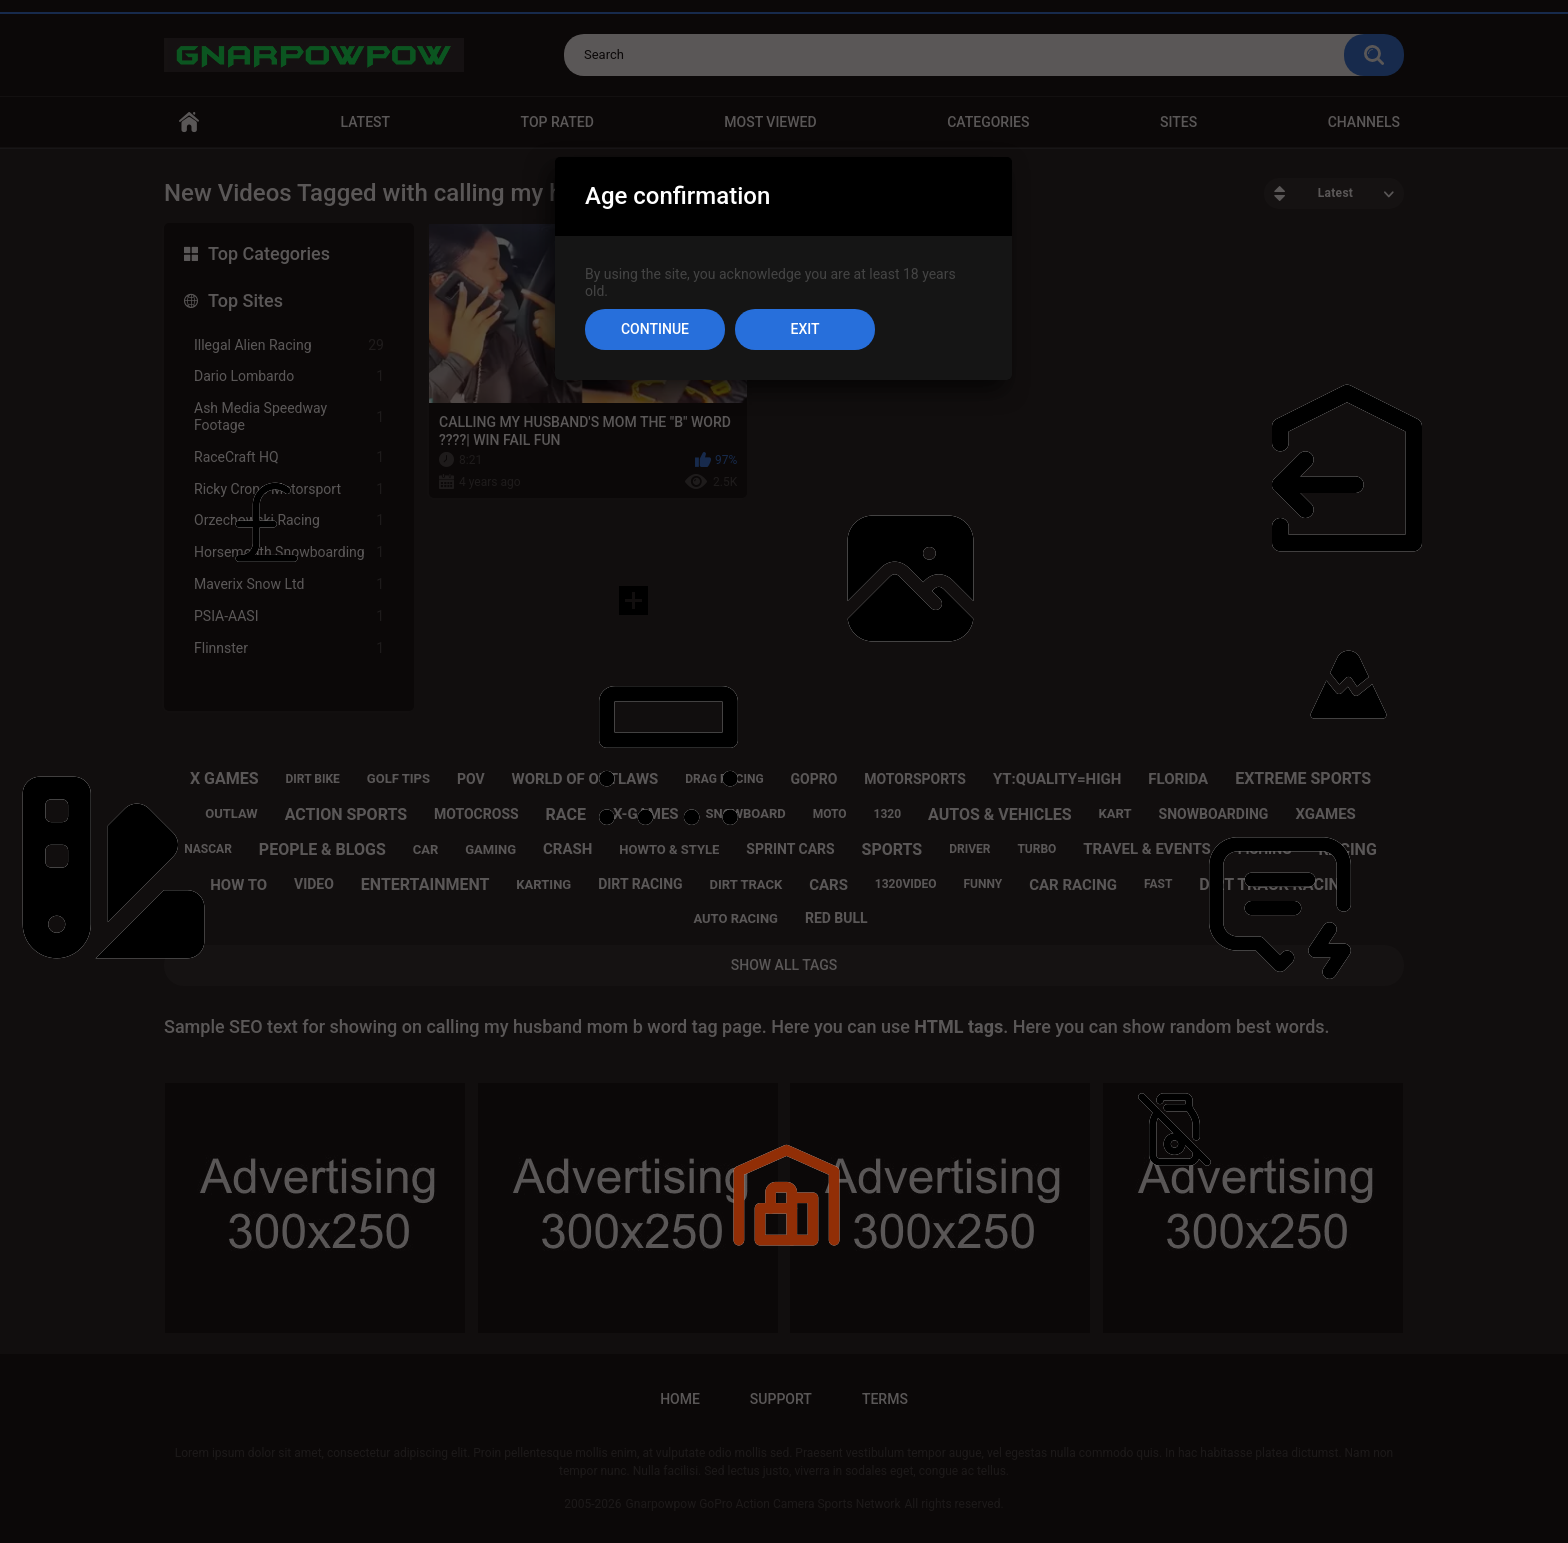 The image size is (1568, 1543). I want to click on add a new item or content, so click(633, 600).